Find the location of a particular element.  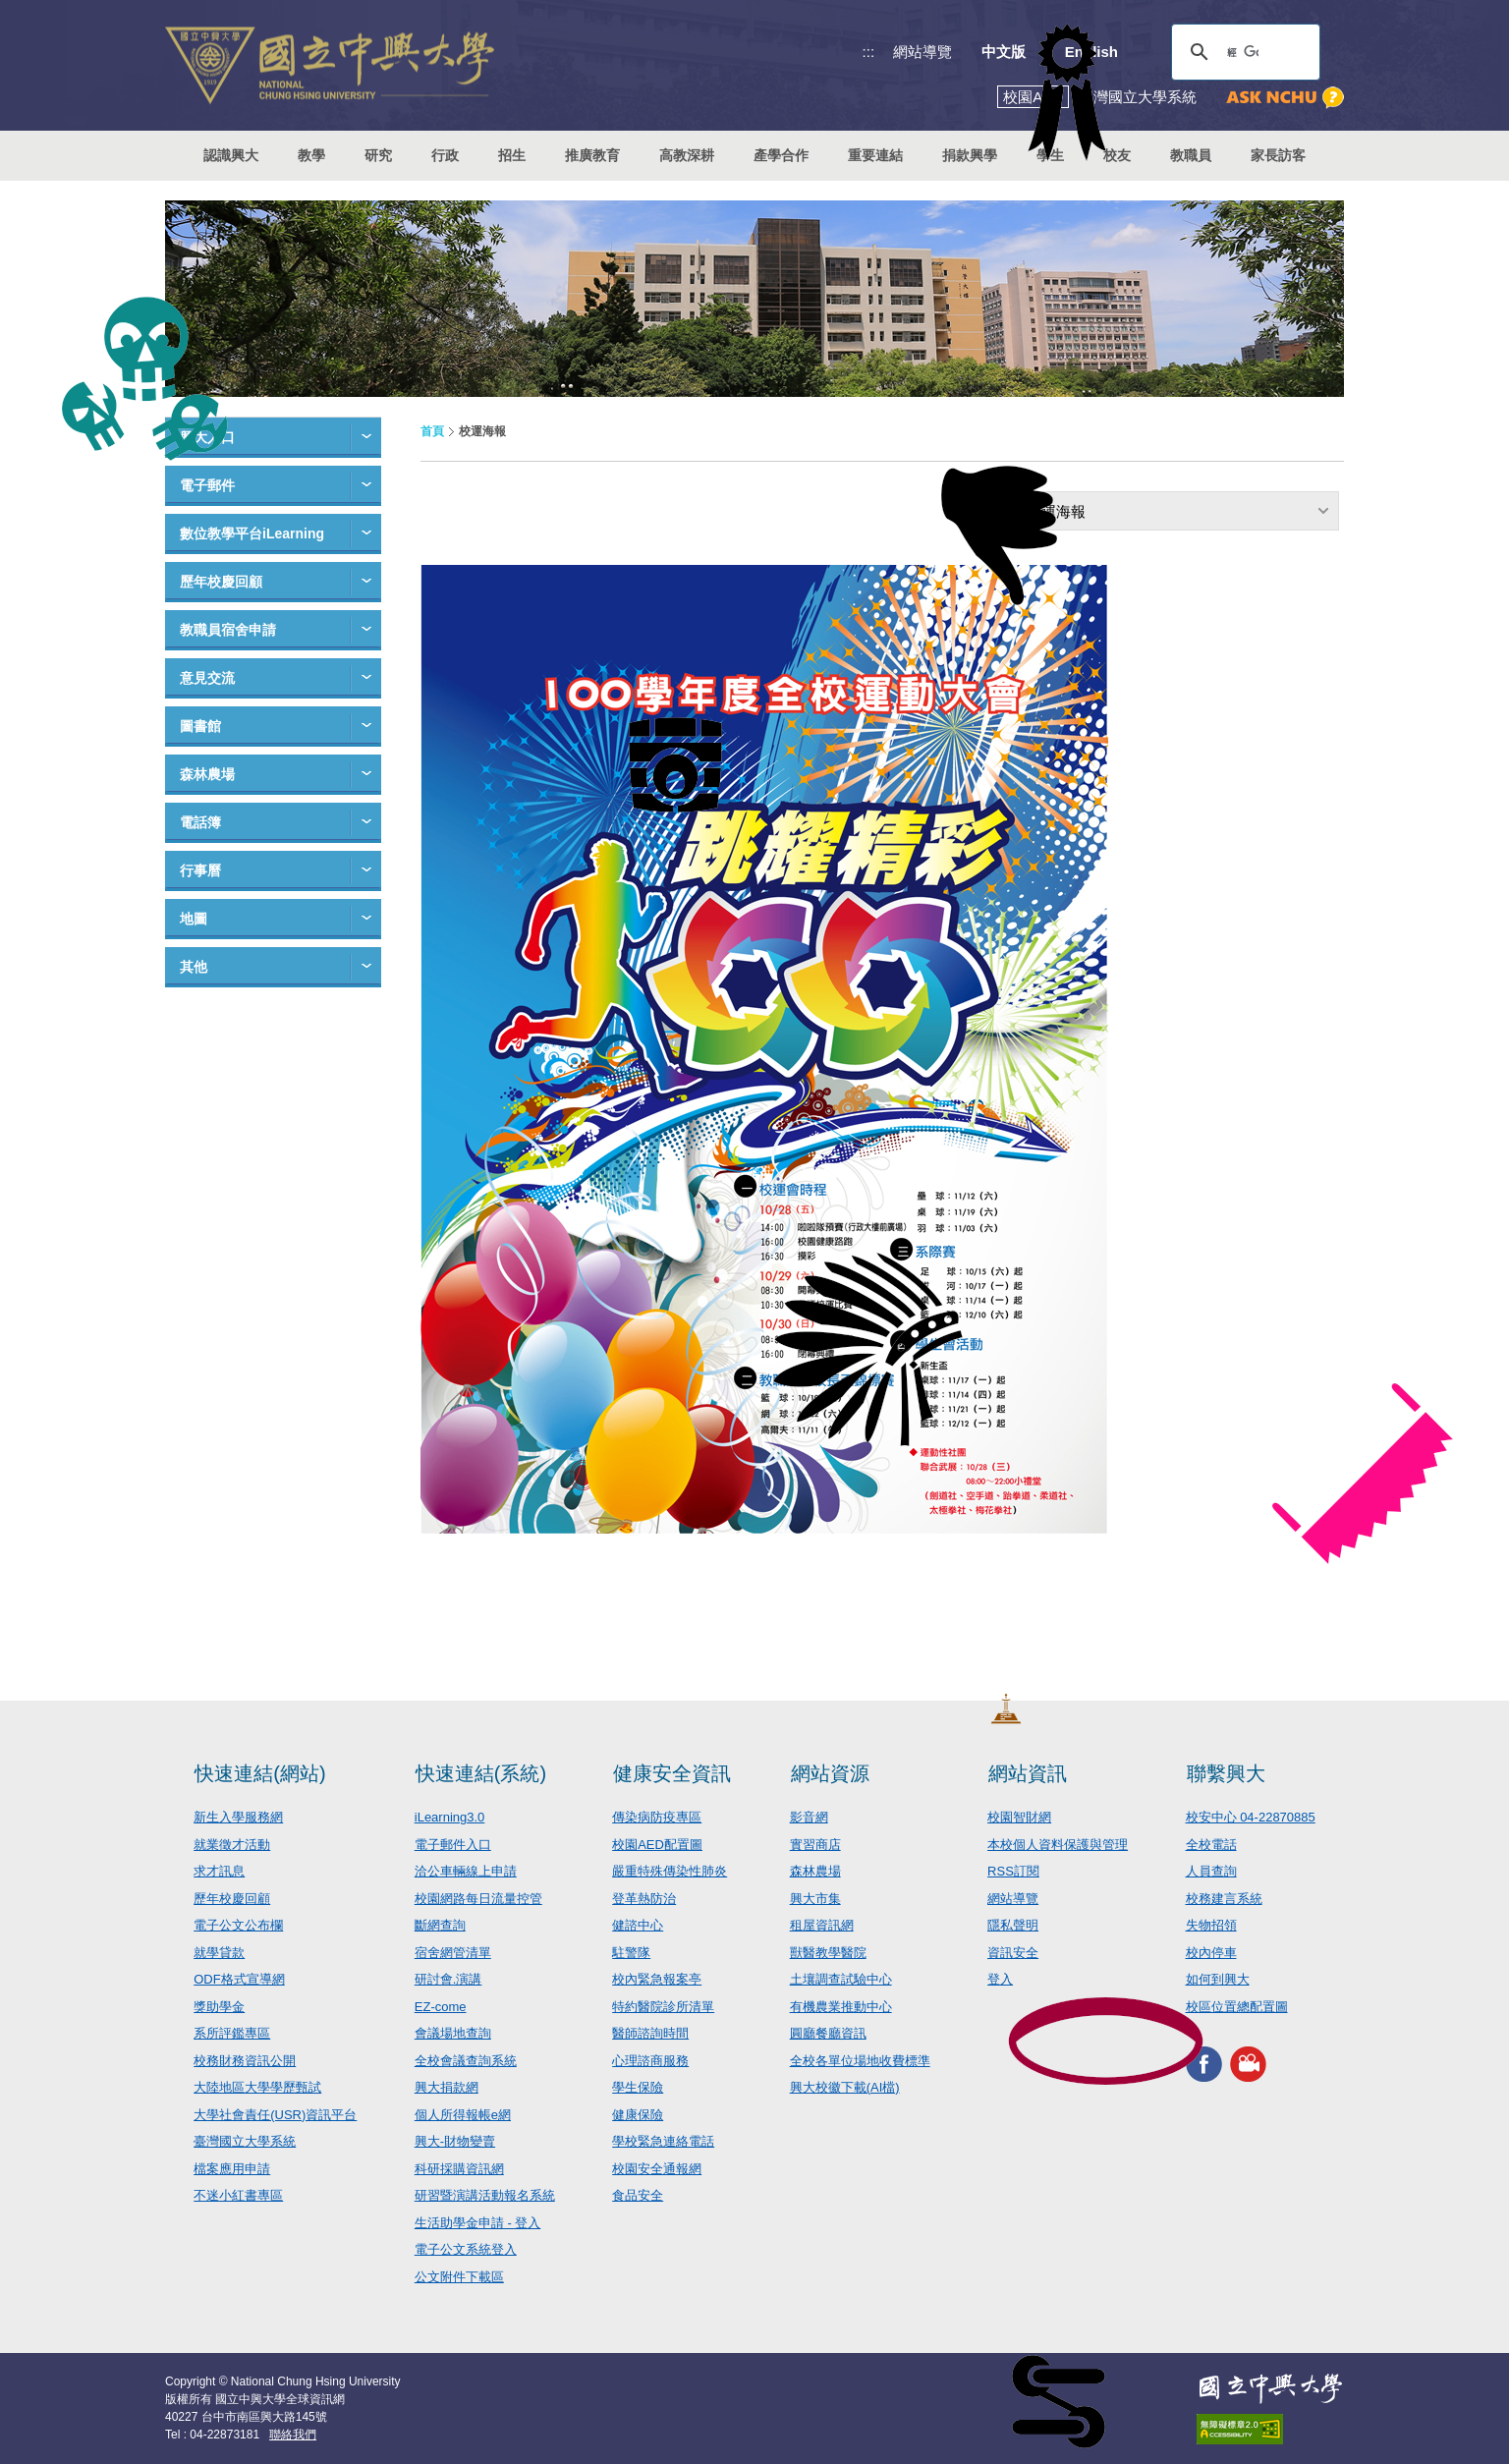

view achievements or awards is located at coordinates (1067, 90).